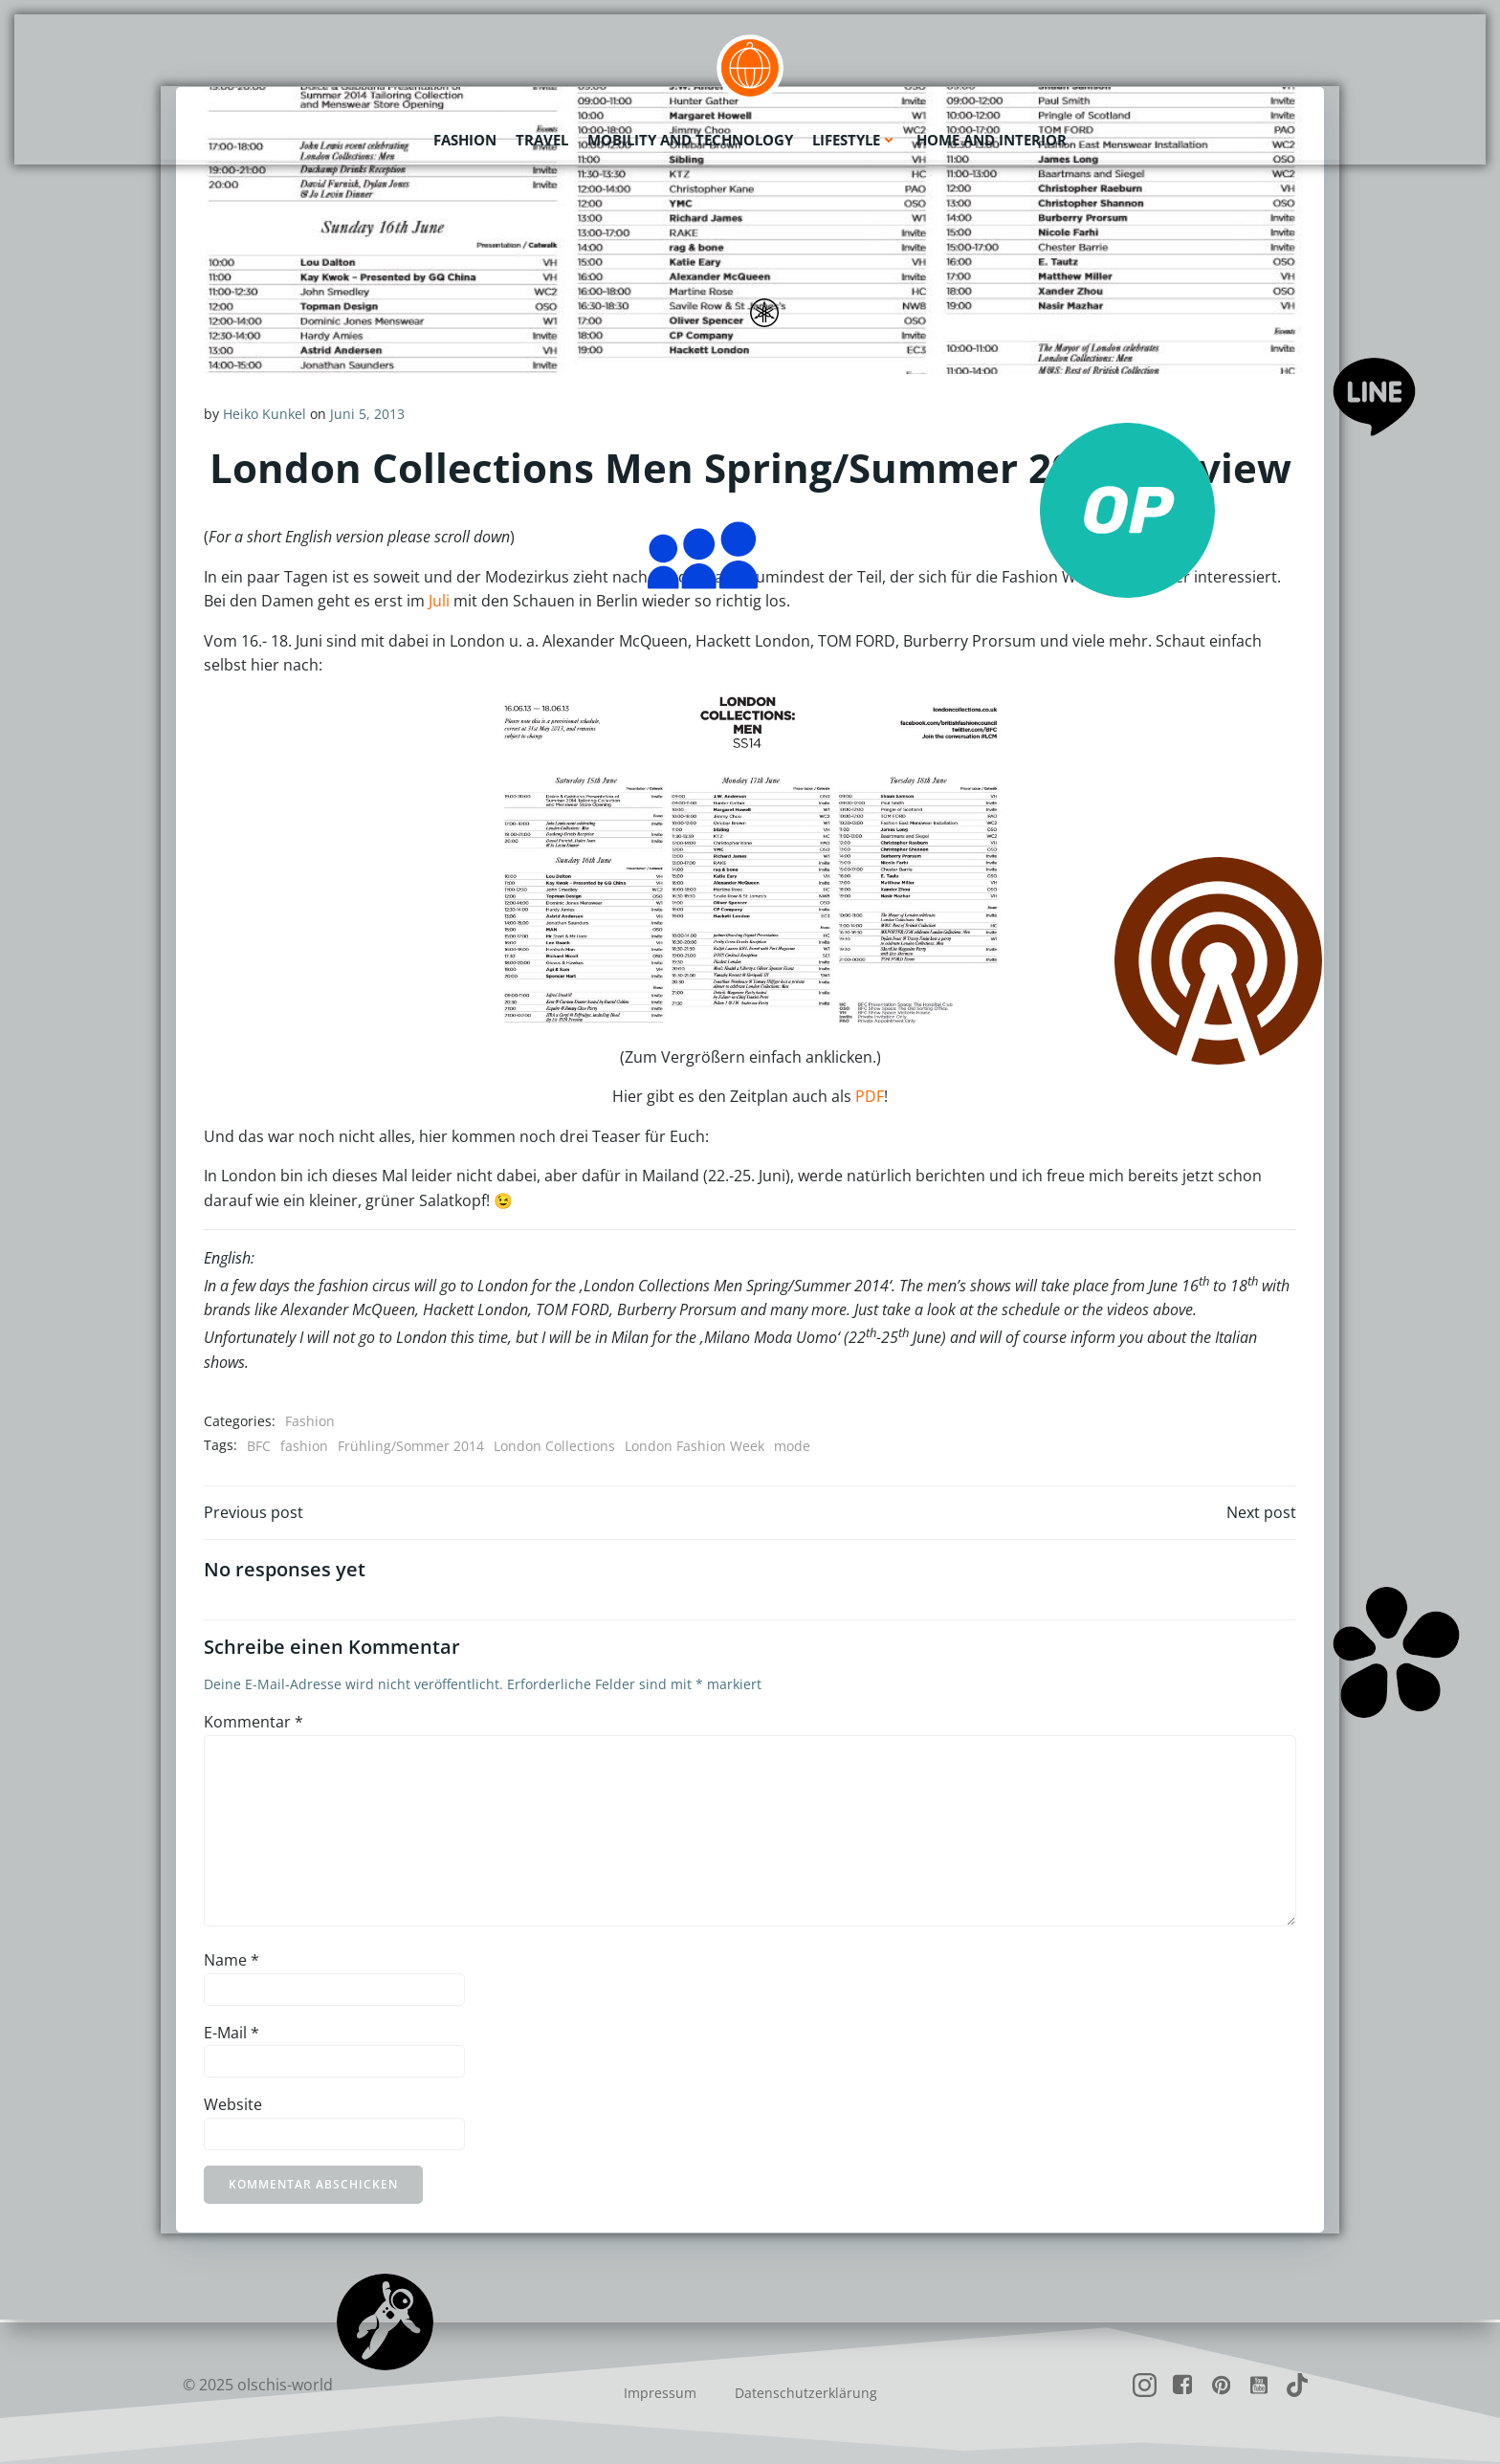  Describe the element at coordinates (1374, 396) in the screenshot. I see `open the LINE messaging app` at that location.